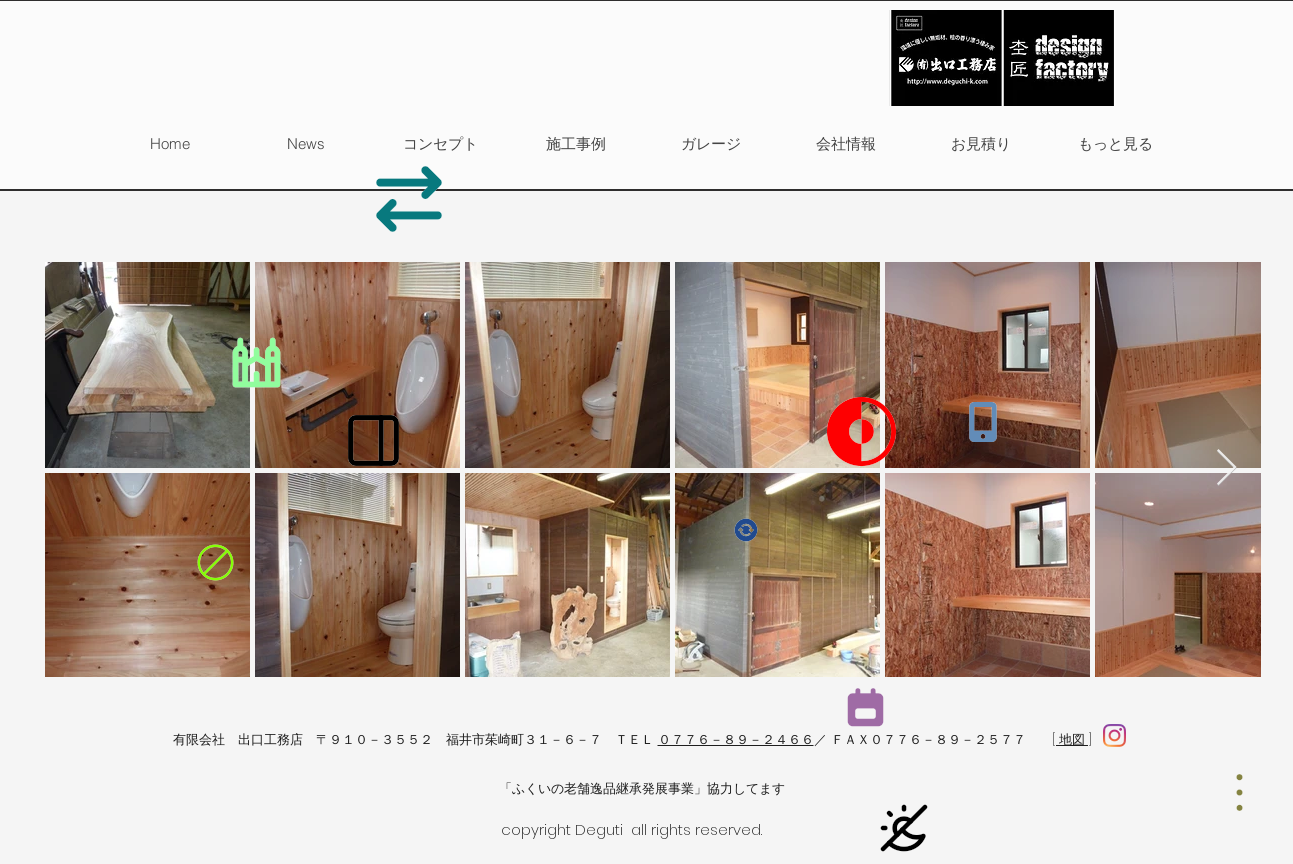 This screenshot has width=1293, height=864. What do you see at coordinates (256, 363) in the screenshot?
I see `indicates a synagogue or jewish place of worship nearby` at bounding box center [256, 363].